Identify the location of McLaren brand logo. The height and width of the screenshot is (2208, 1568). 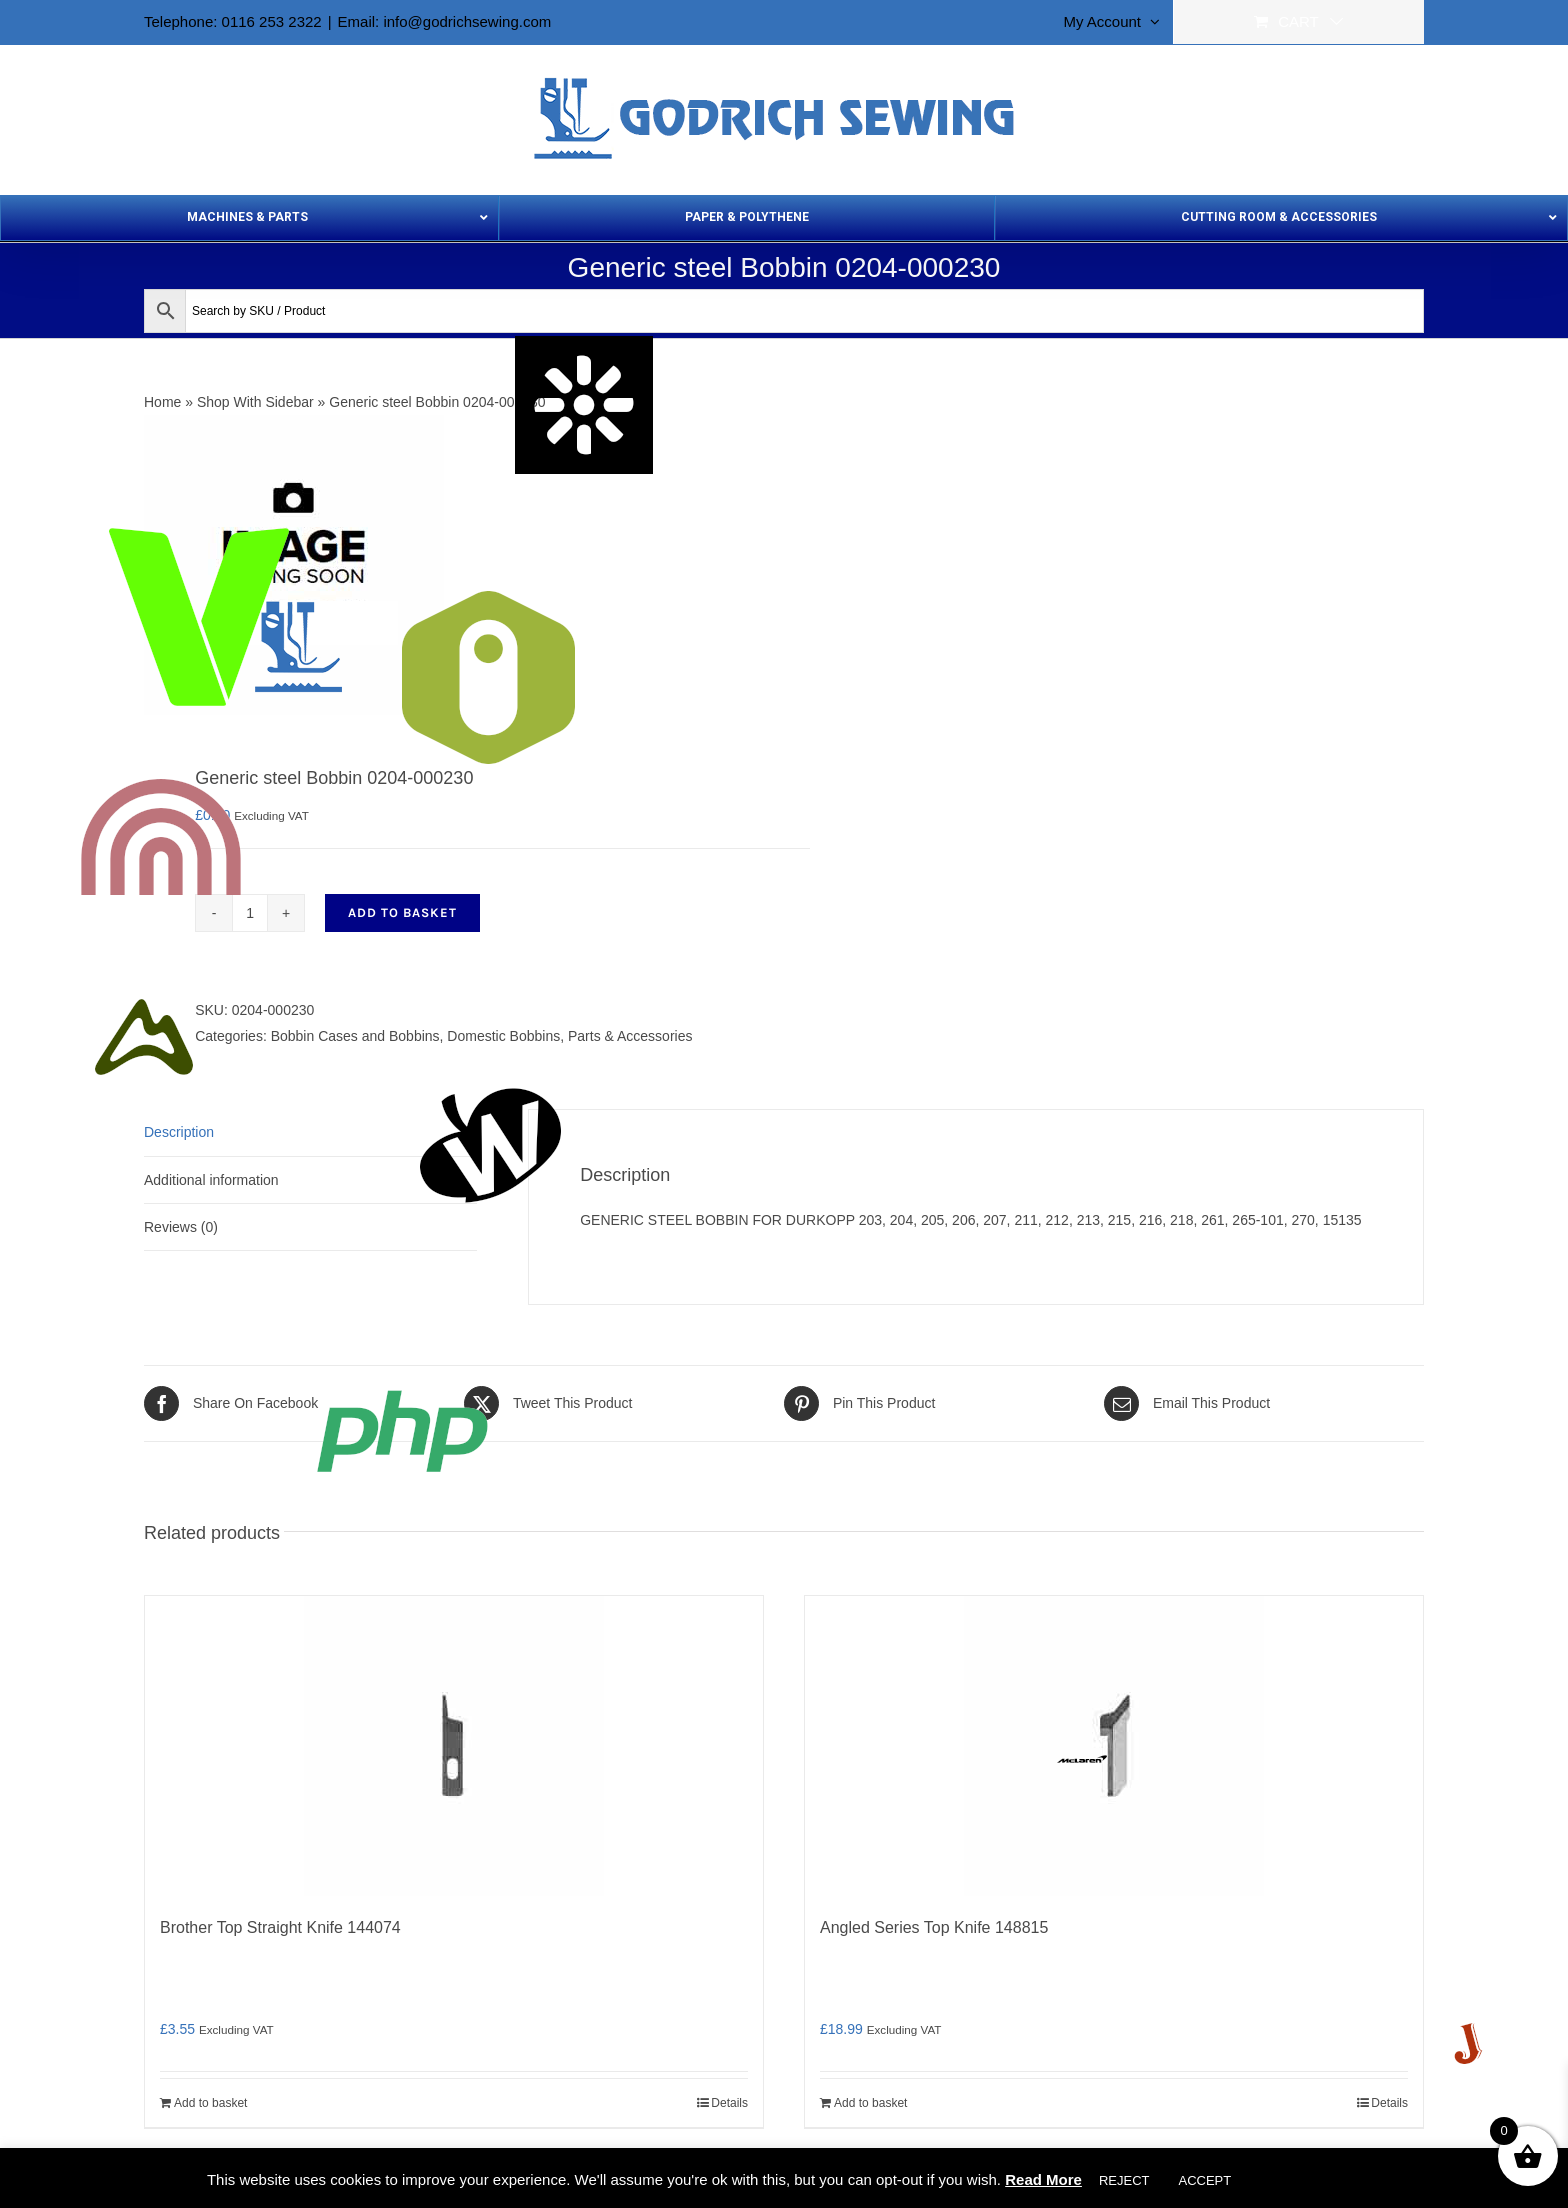
(1082, 1759).